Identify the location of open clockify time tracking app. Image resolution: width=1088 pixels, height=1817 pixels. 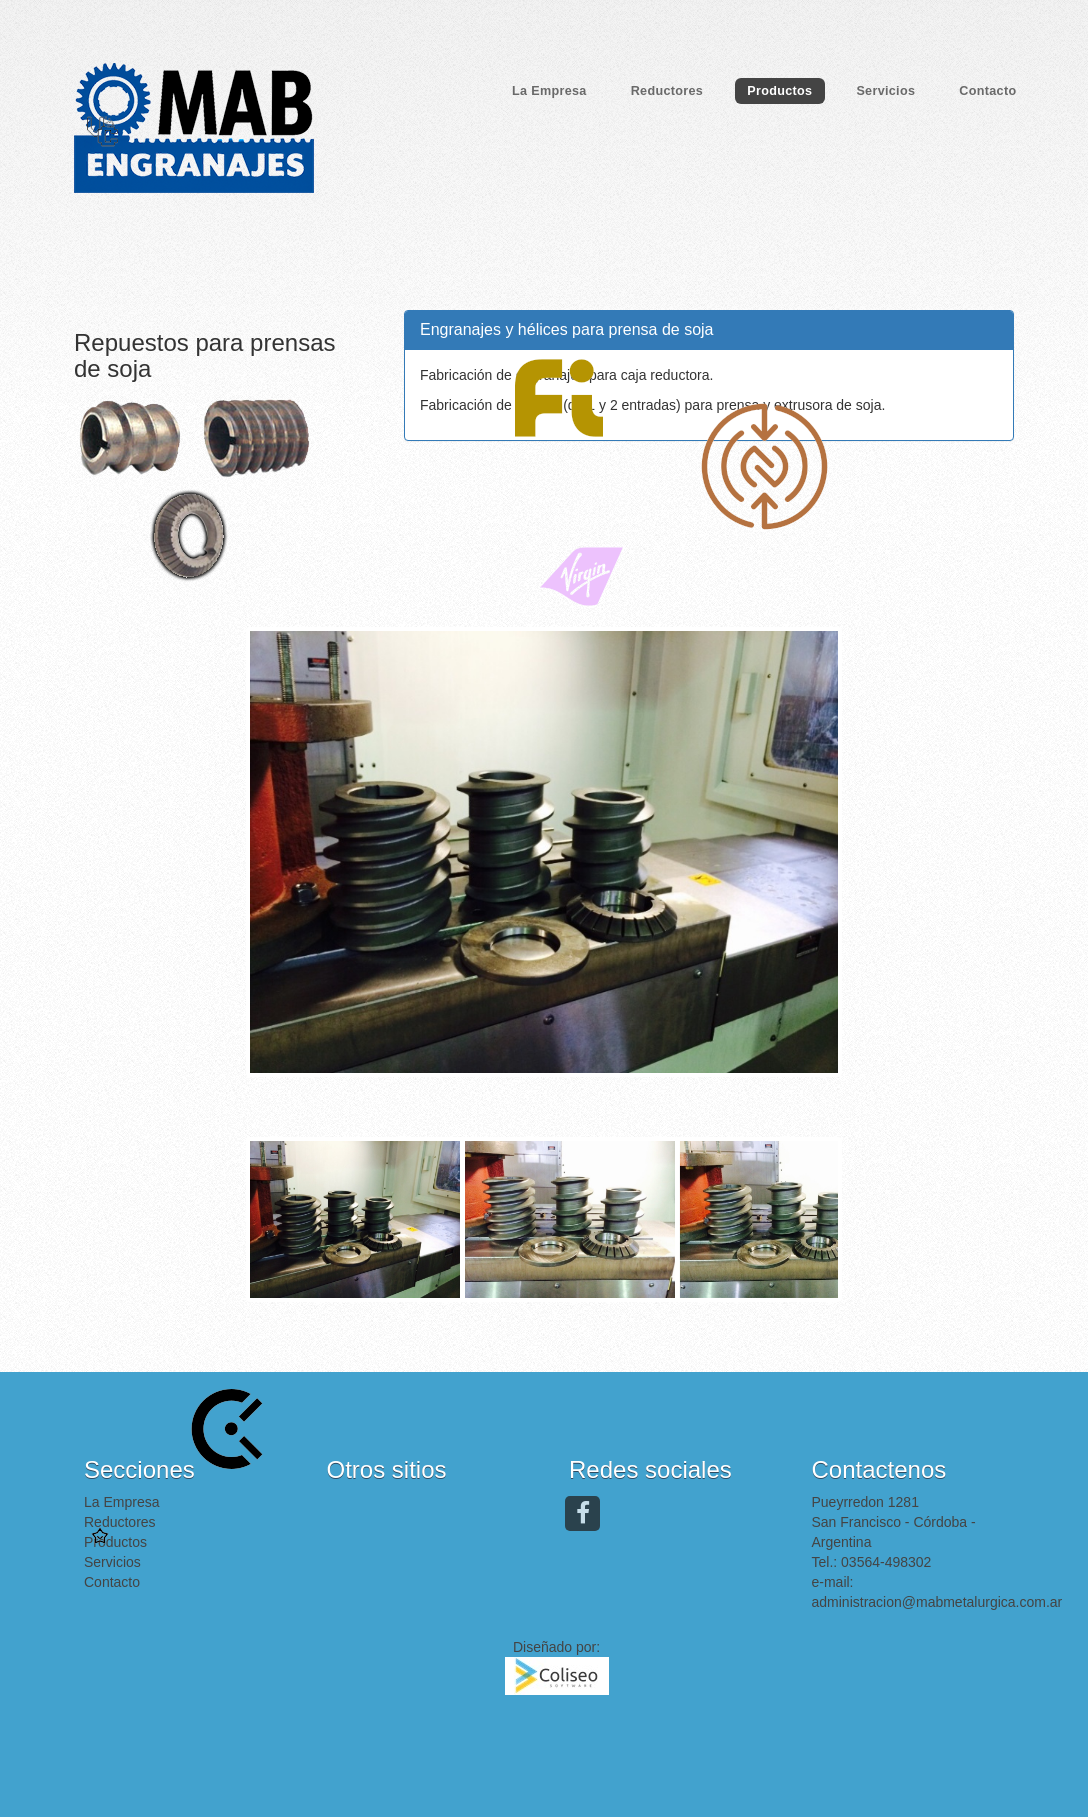
(227, 1429).